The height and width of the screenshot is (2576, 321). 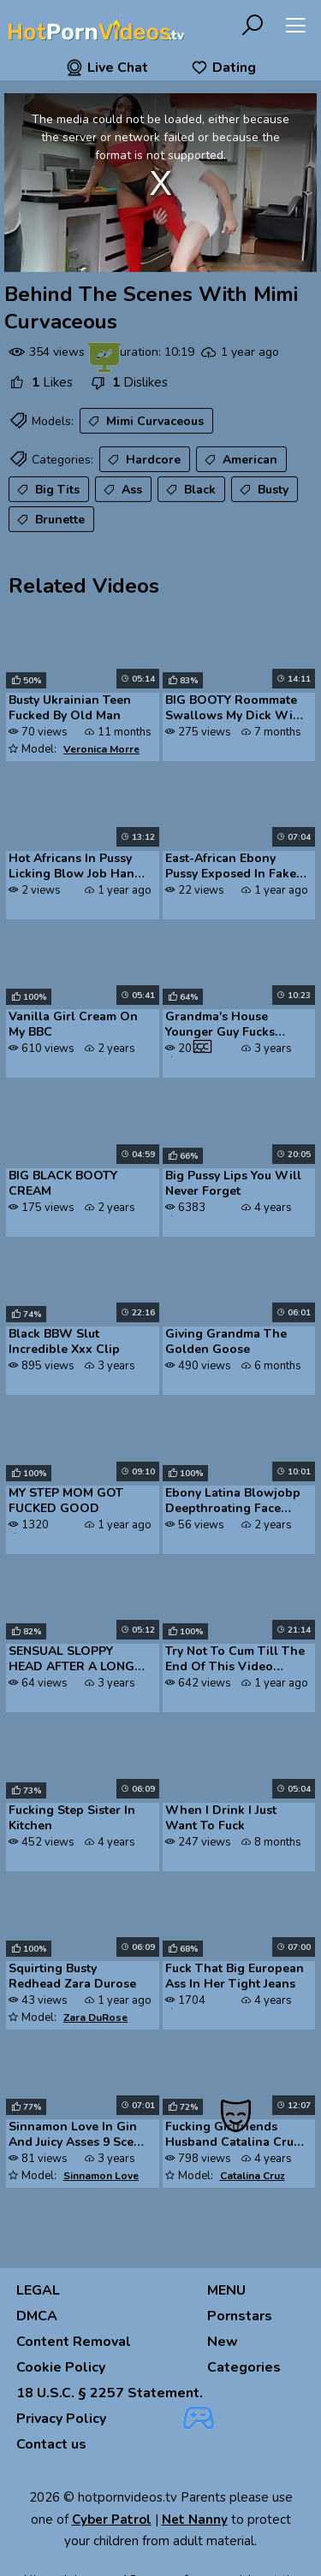 What do you see at coordinates (202, 1046) in the screenshot?
I see `enable closed captions for video content` at bounding box center [202, 1046].